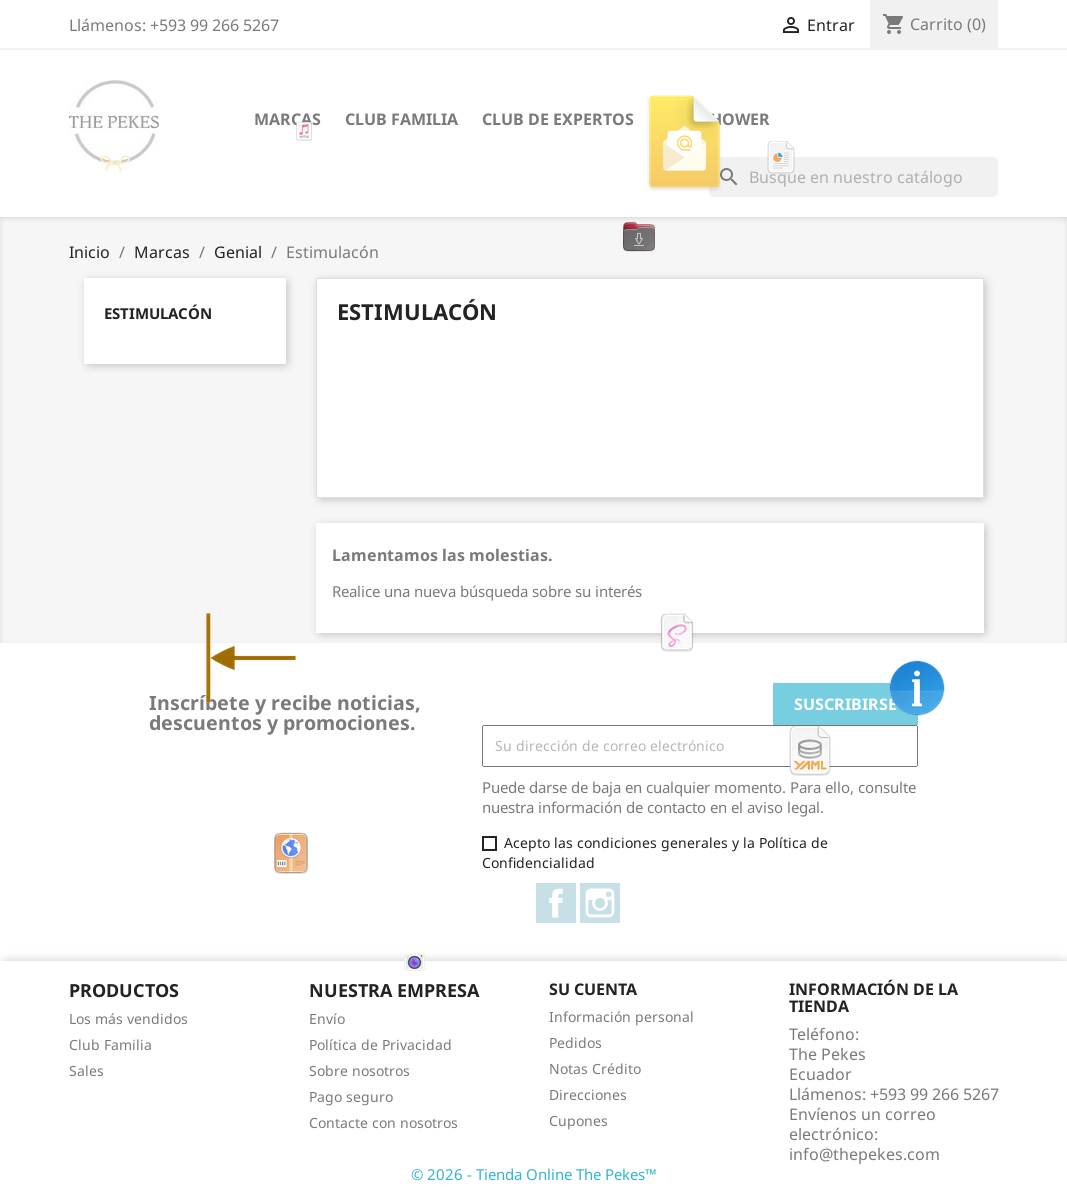 This screenshot has height=1200, width=1067. What do you see at coordinates (917, 688) in the screenshot?
I see `view information or details about an application` at bounding box center [917, 688].